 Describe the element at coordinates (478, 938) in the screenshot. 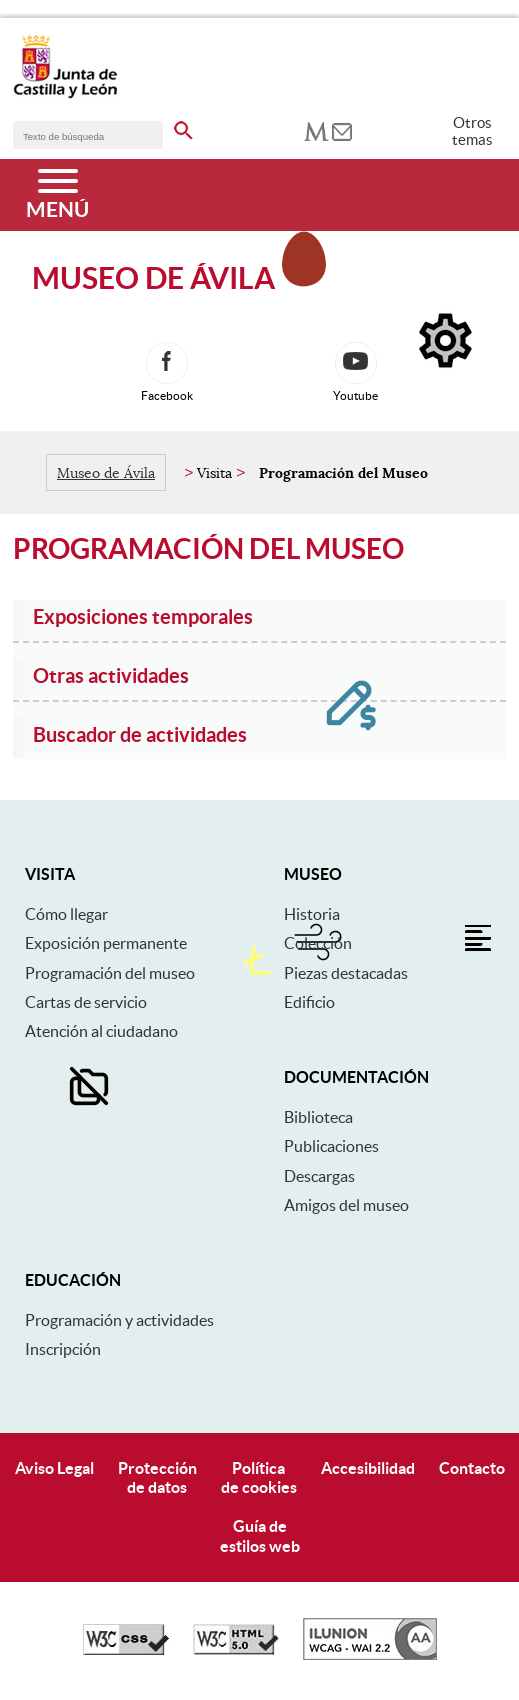

I see `align text to the left` at that location.